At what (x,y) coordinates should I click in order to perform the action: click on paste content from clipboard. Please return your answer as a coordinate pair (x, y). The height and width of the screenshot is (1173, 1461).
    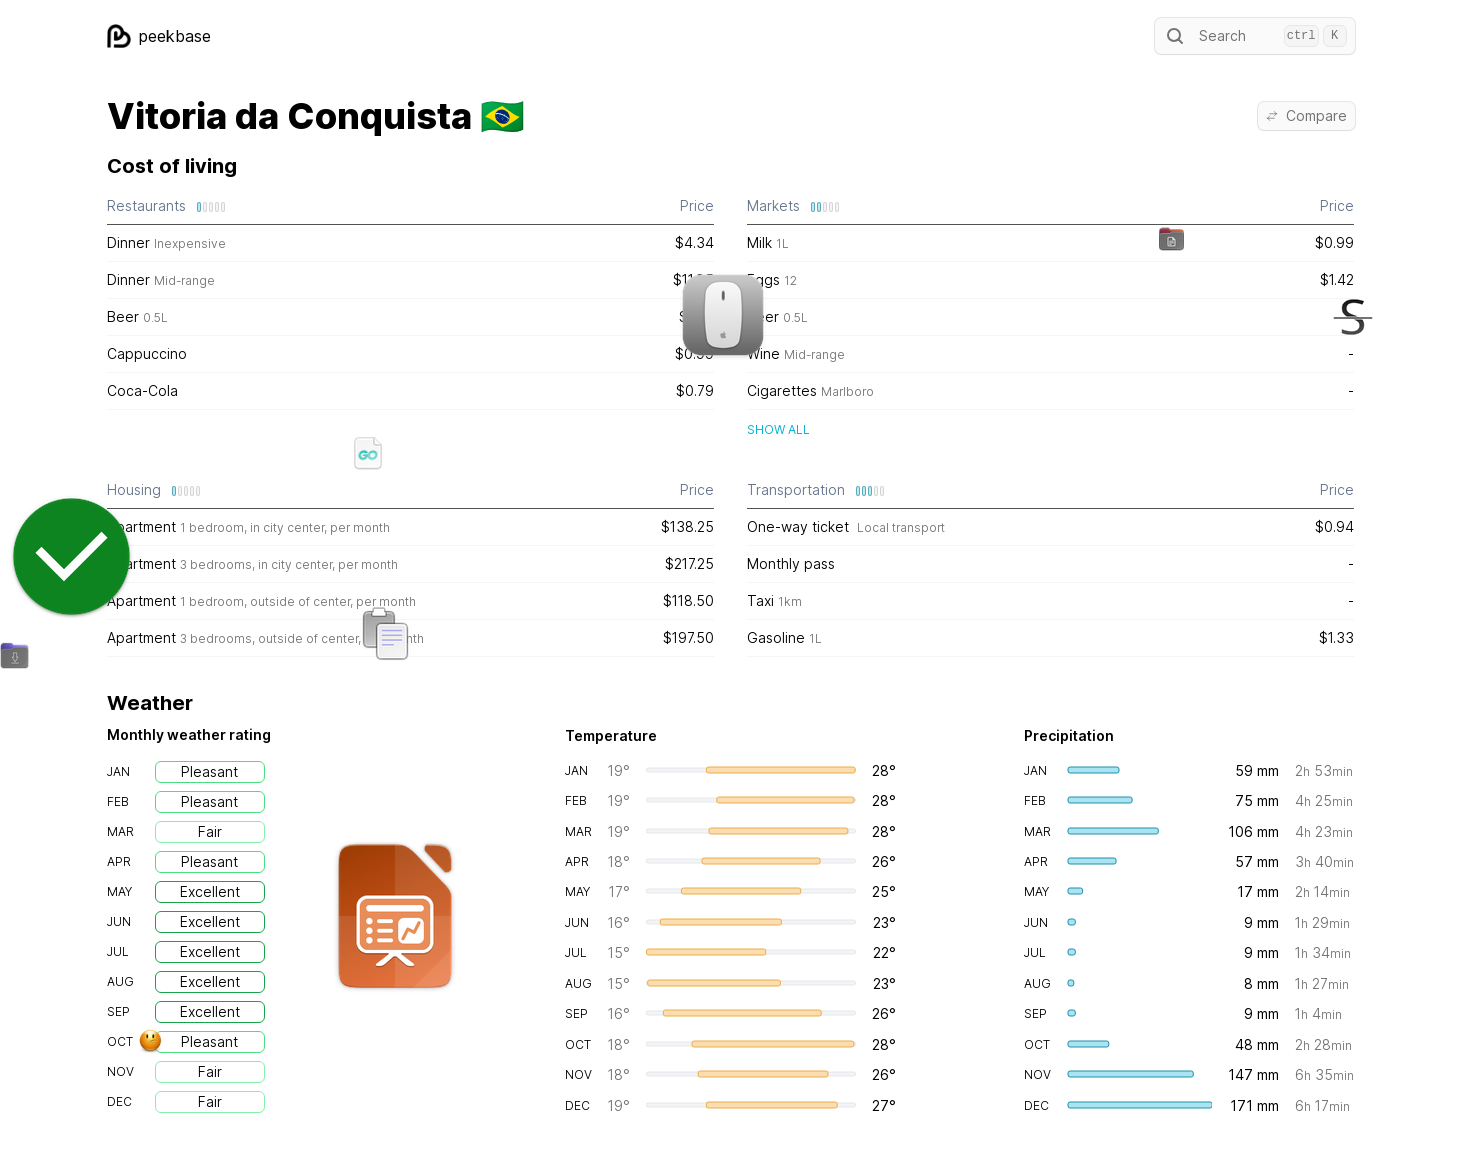
    Looking at the image, I should click on (385, 633).